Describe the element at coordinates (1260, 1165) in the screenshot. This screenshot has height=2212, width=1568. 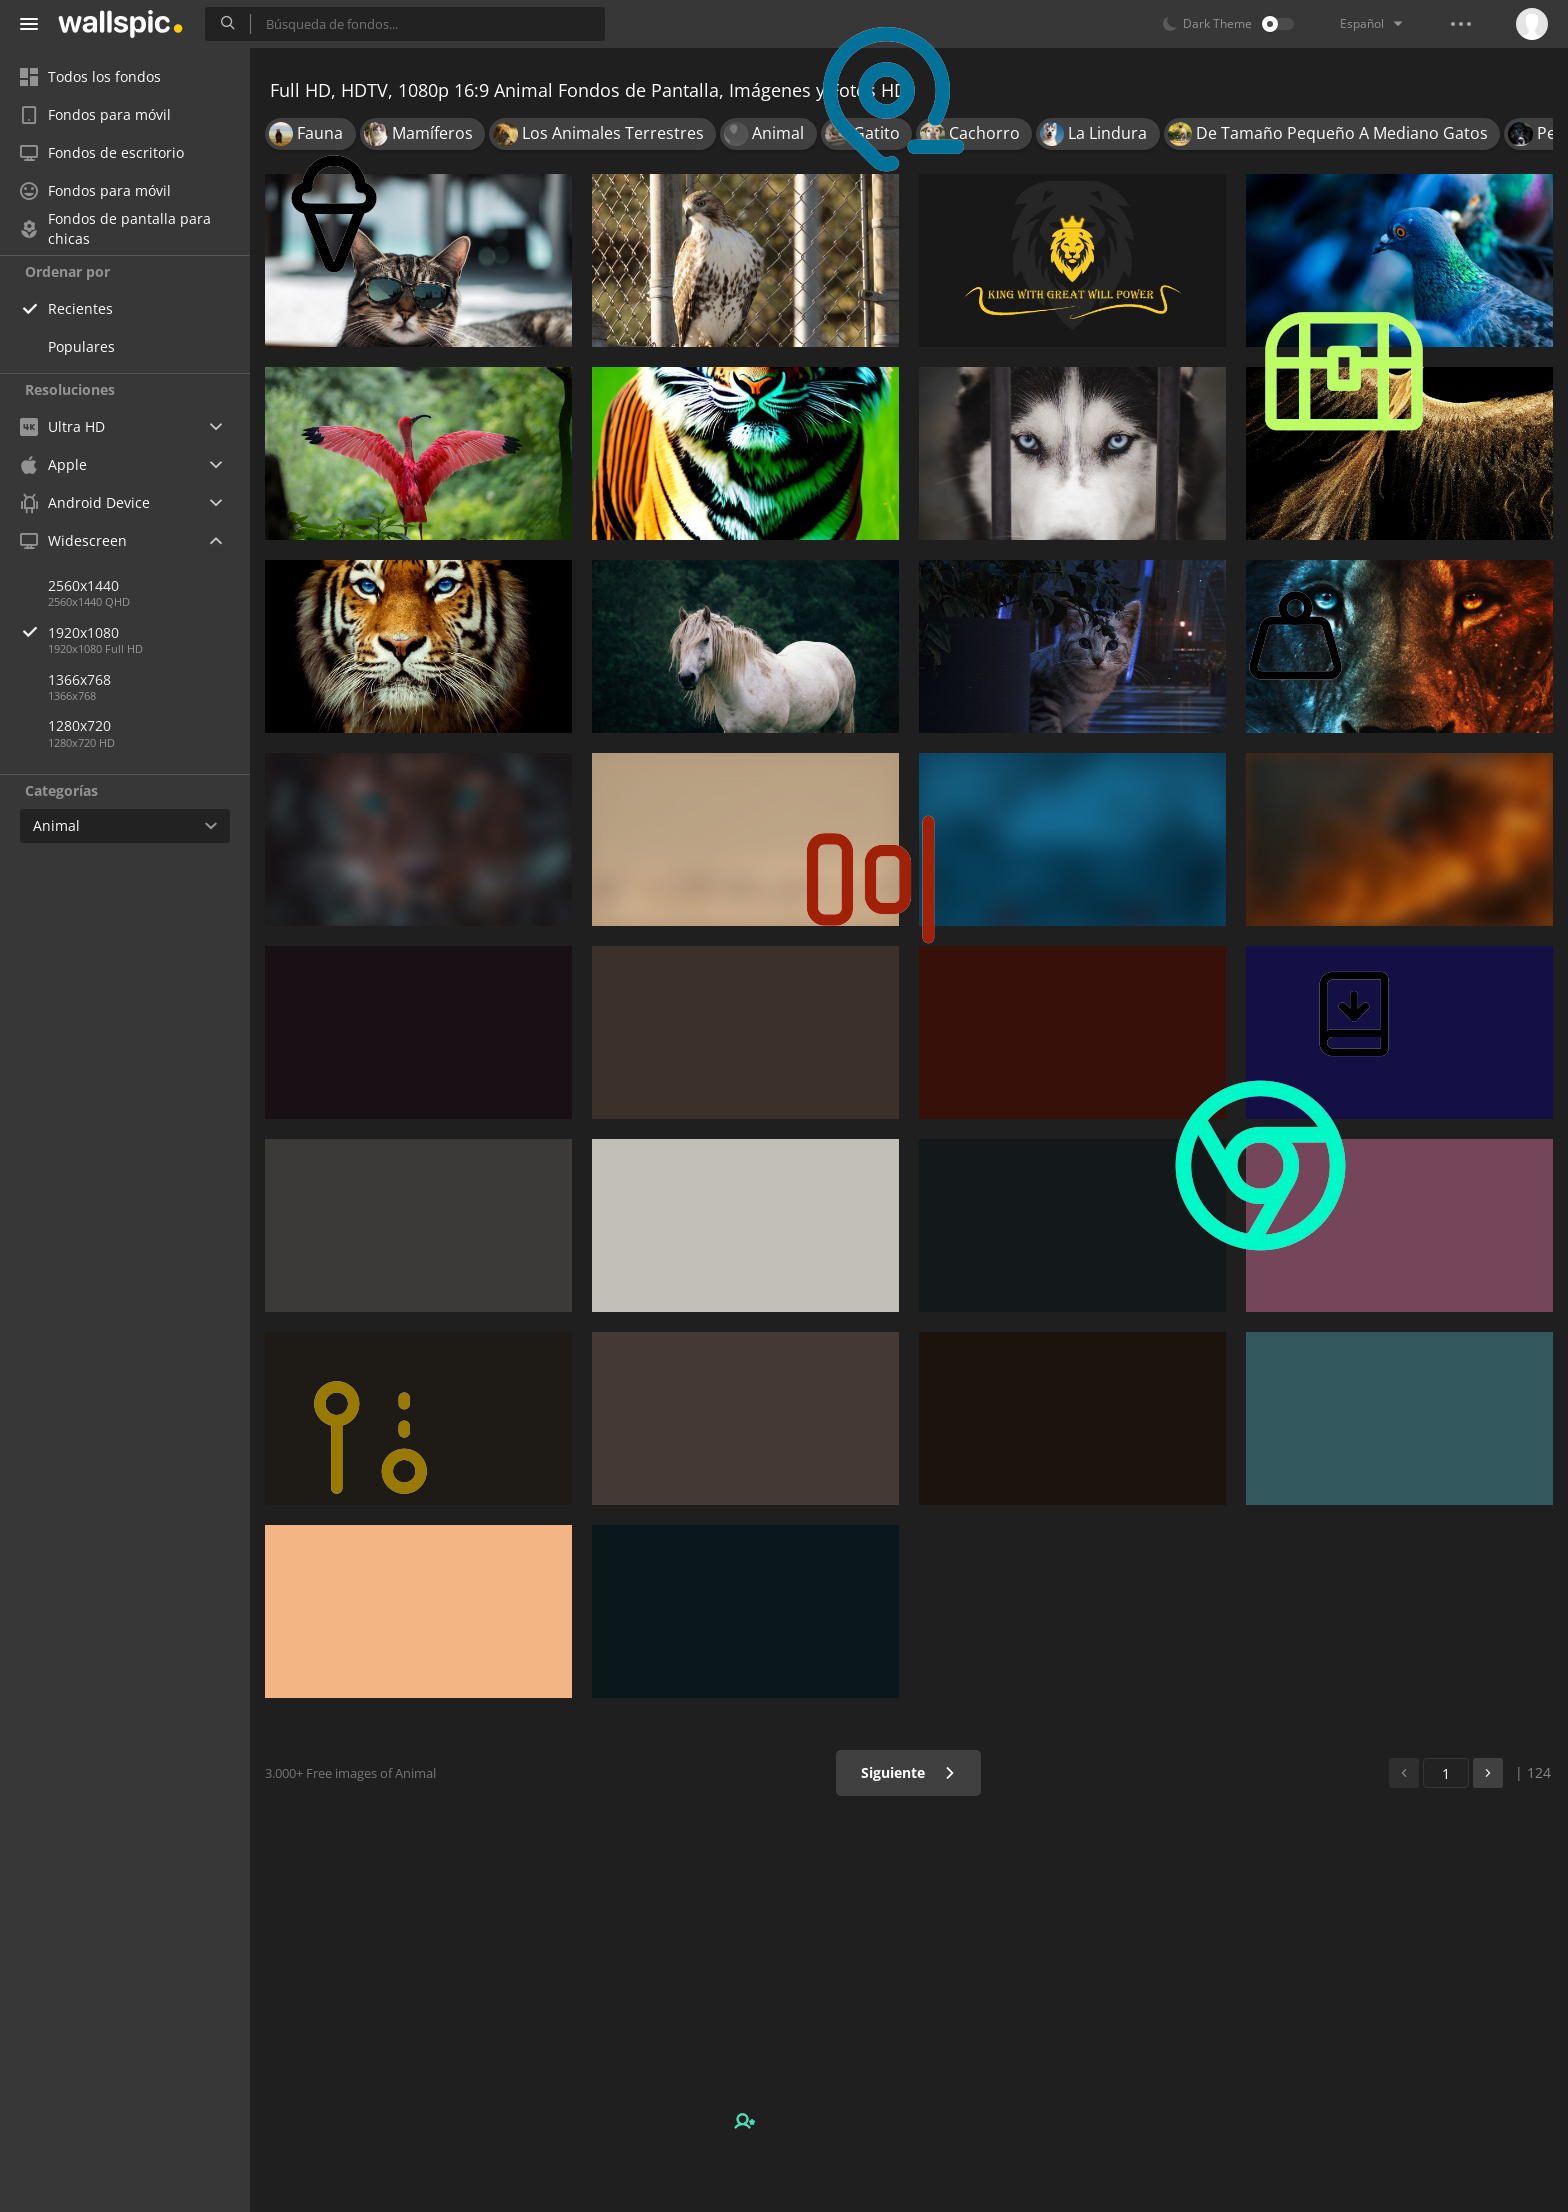
I see `open chromium browser` at that location.